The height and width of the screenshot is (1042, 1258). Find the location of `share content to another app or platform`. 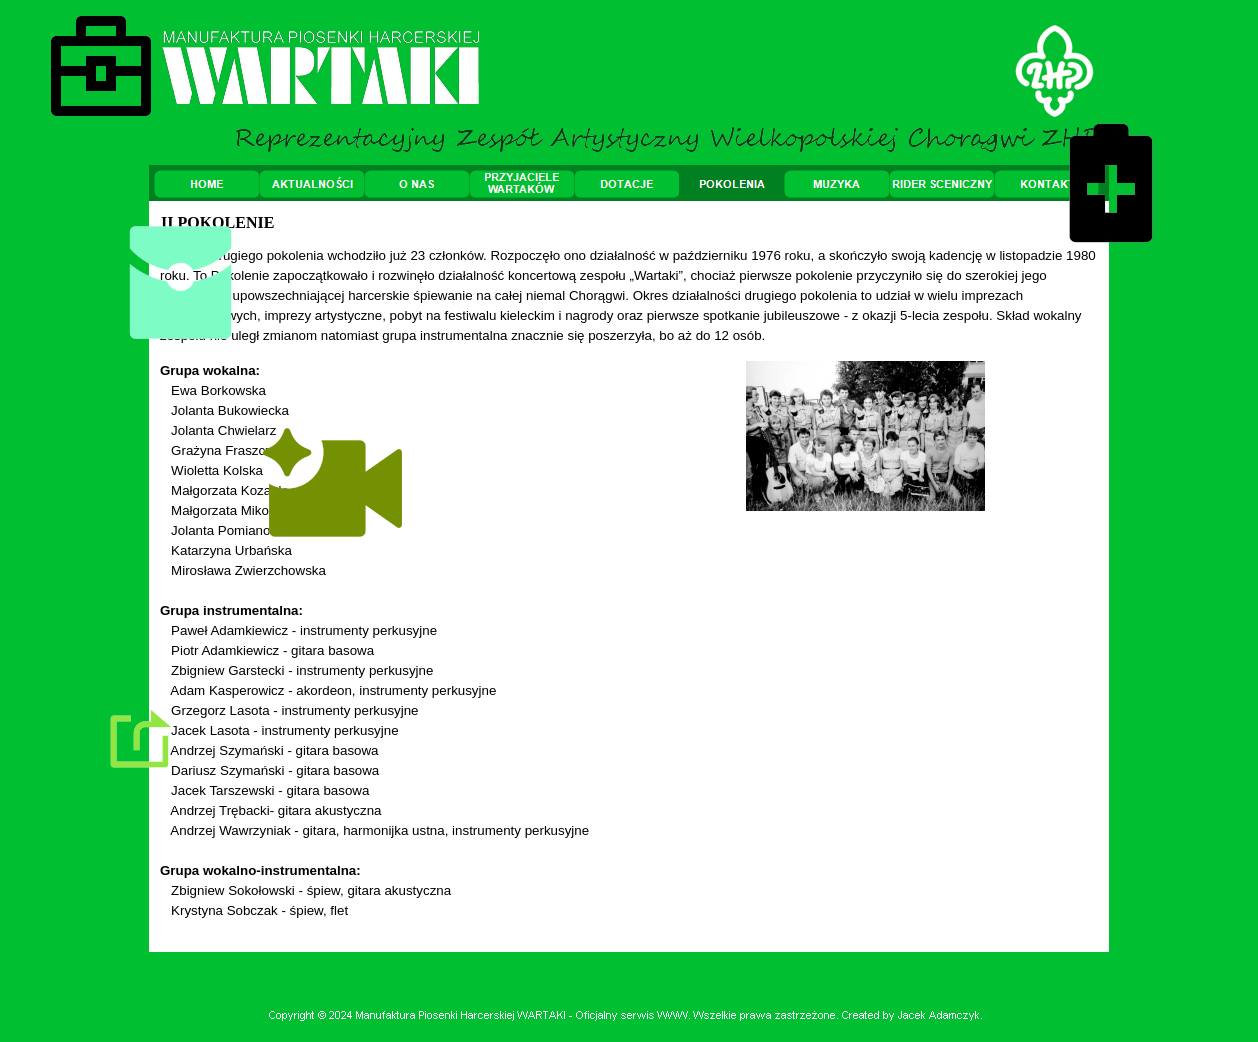

share content to another app or platform is located at coordinates (139, 741).